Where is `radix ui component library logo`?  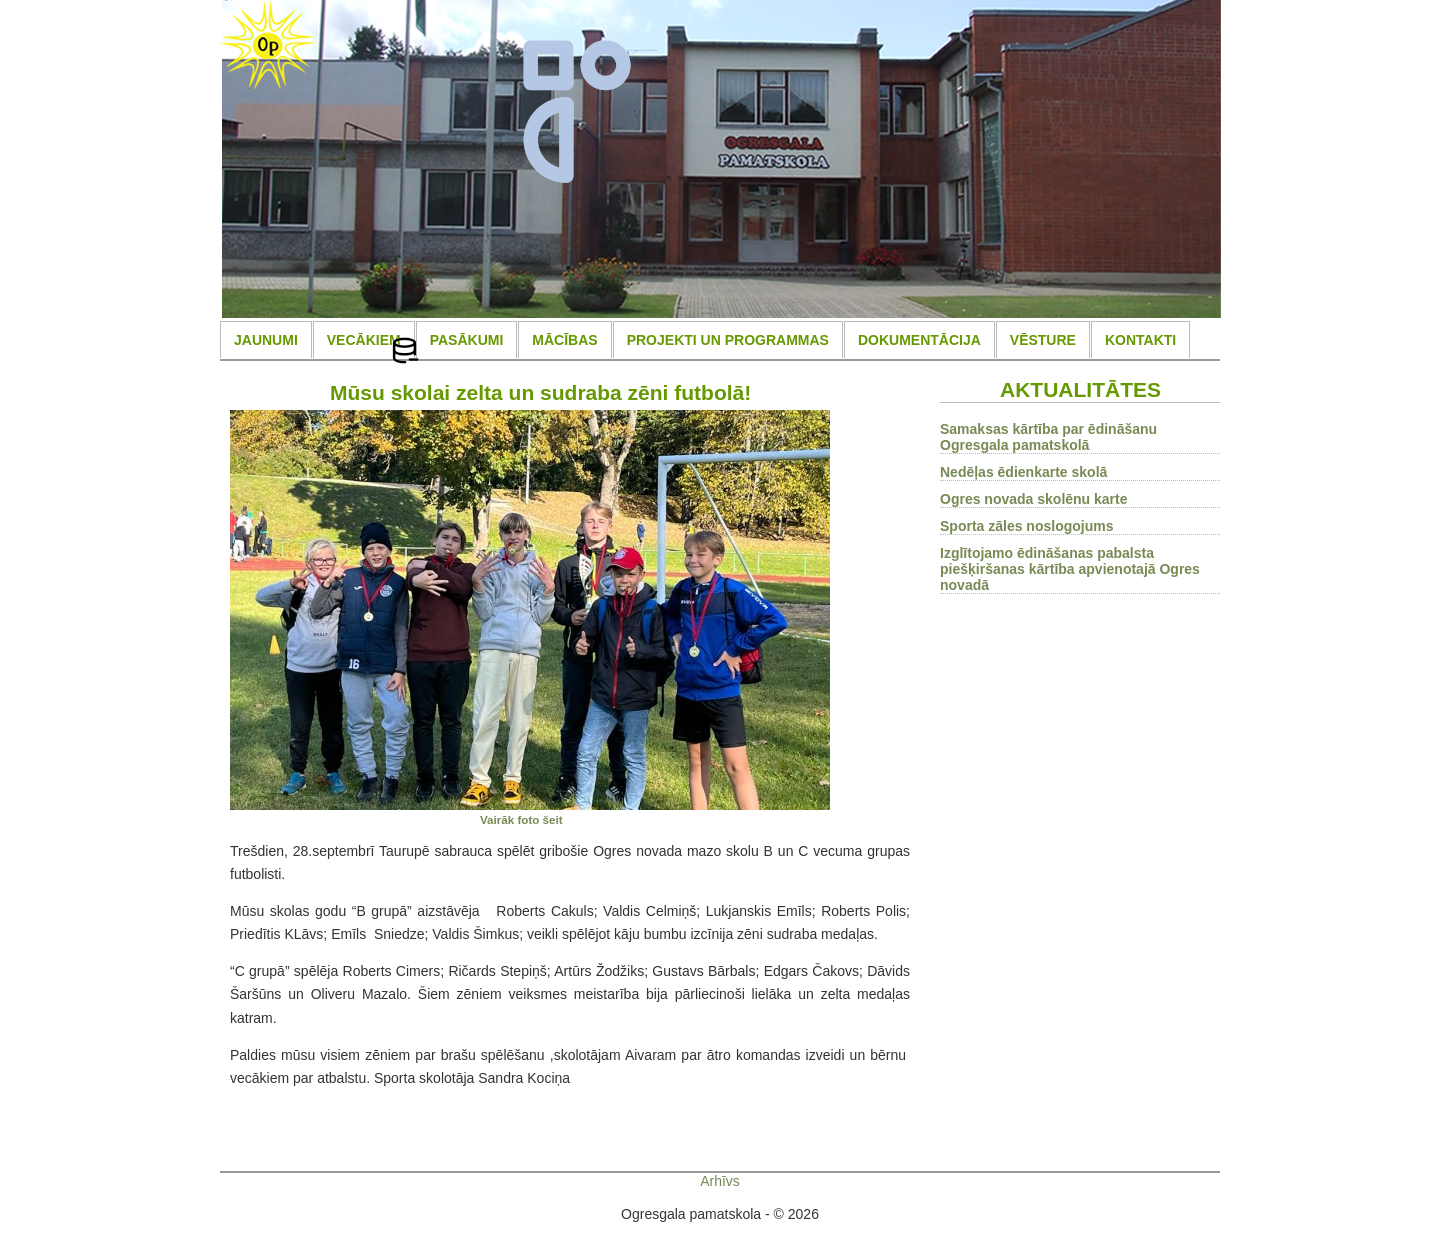 radix ui component library logo is located at coordinates (573, 111).